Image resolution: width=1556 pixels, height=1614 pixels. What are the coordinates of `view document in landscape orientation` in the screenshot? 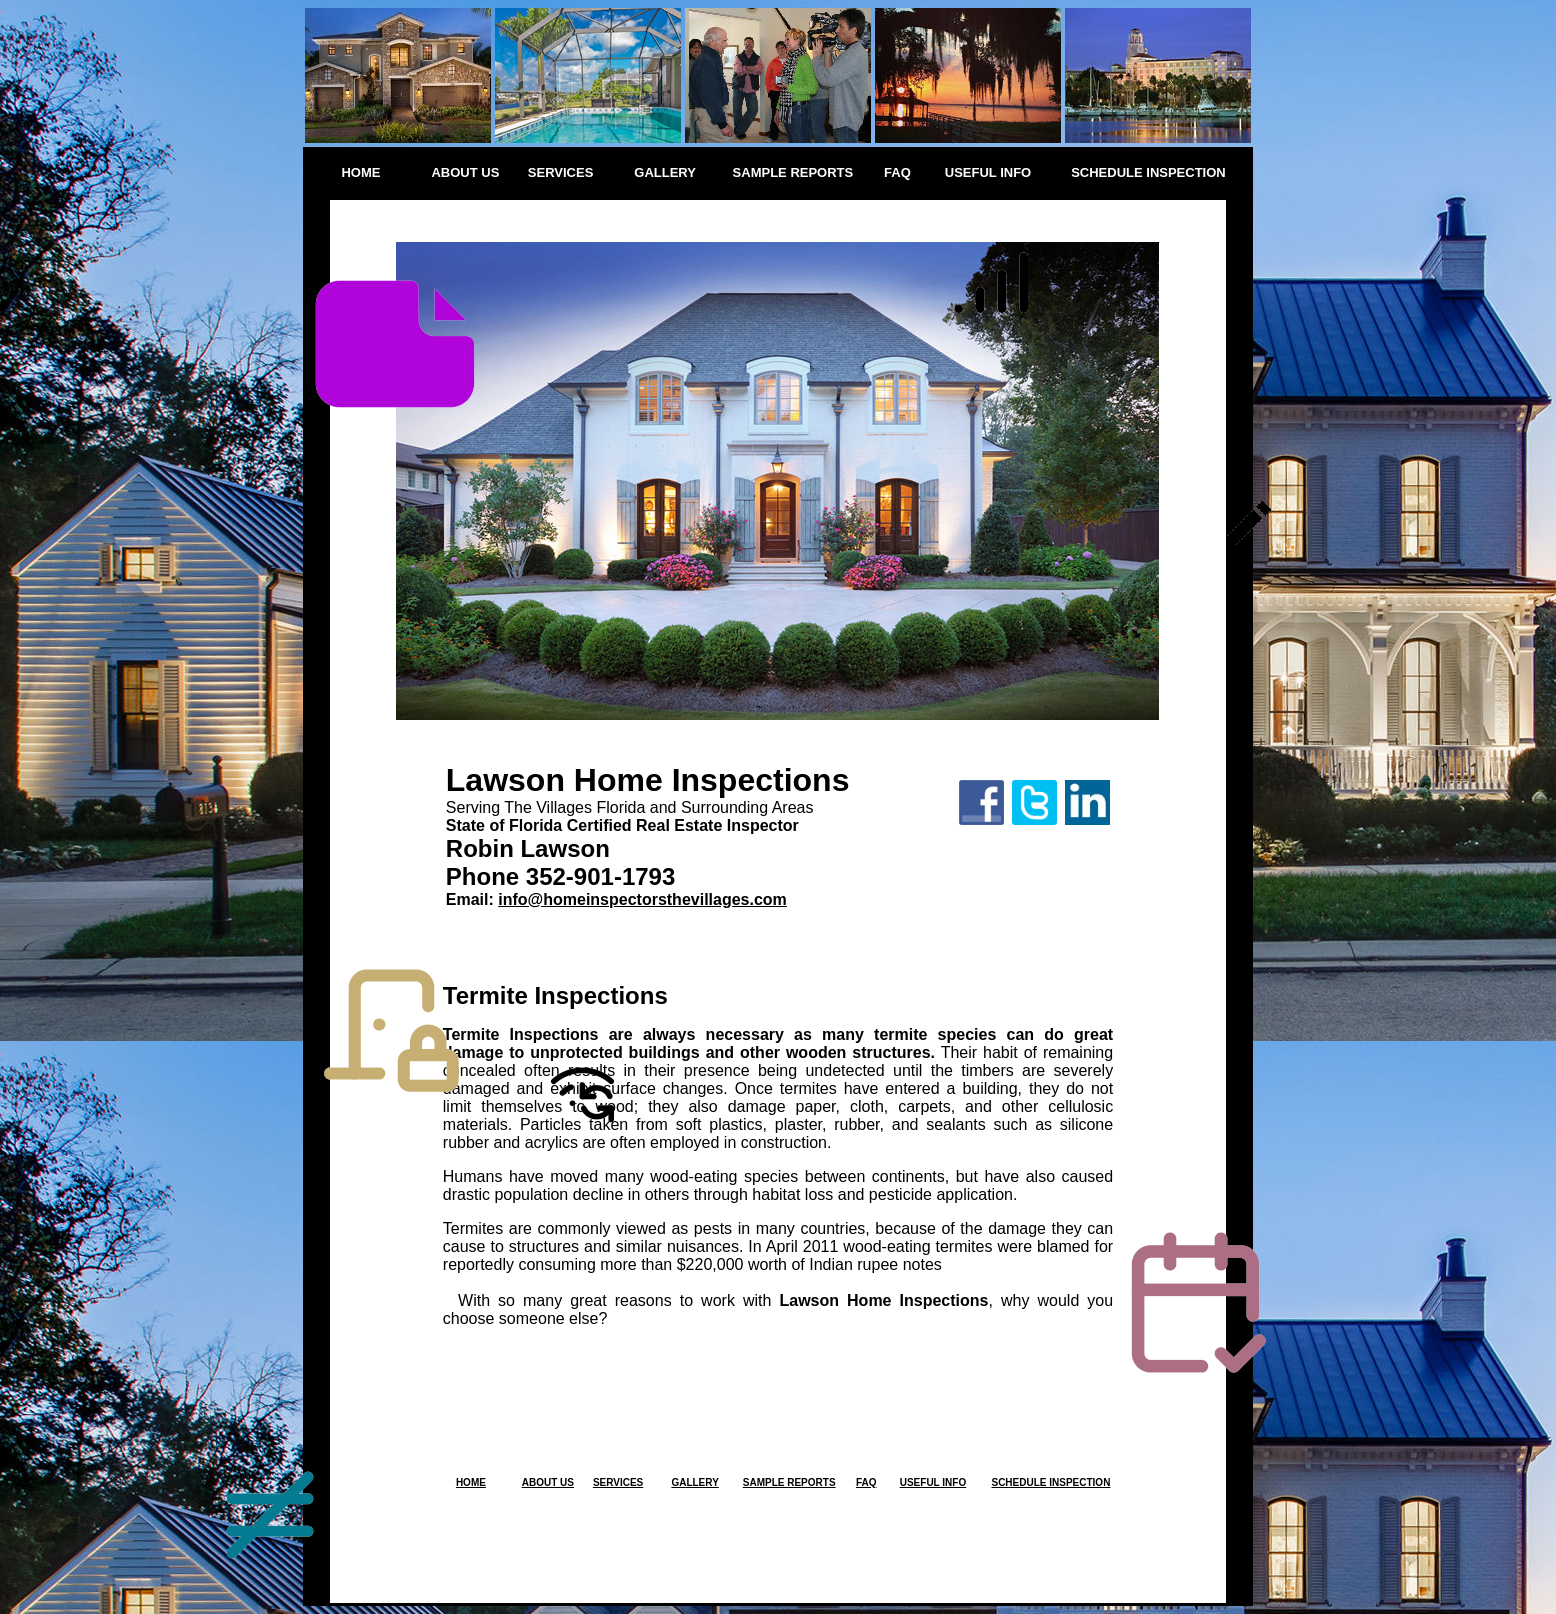 It's located at (395, 344).